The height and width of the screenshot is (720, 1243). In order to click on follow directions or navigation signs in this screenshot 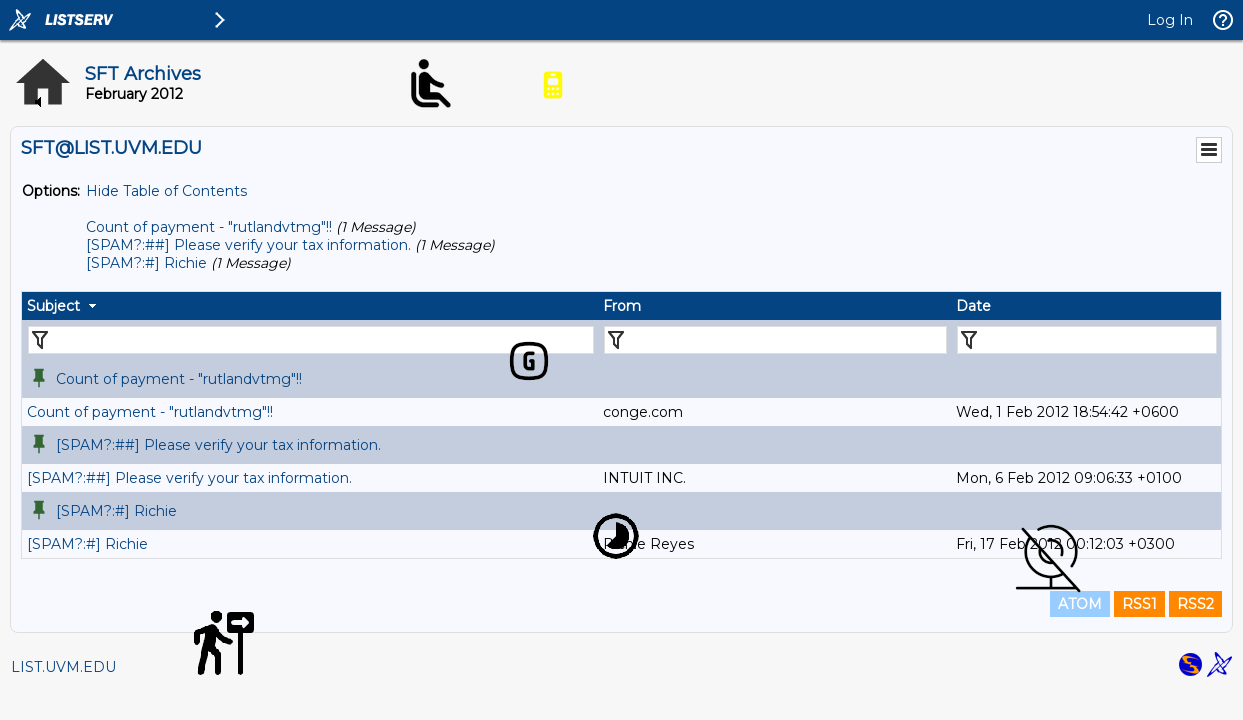, I will do `click(224, 642)`.